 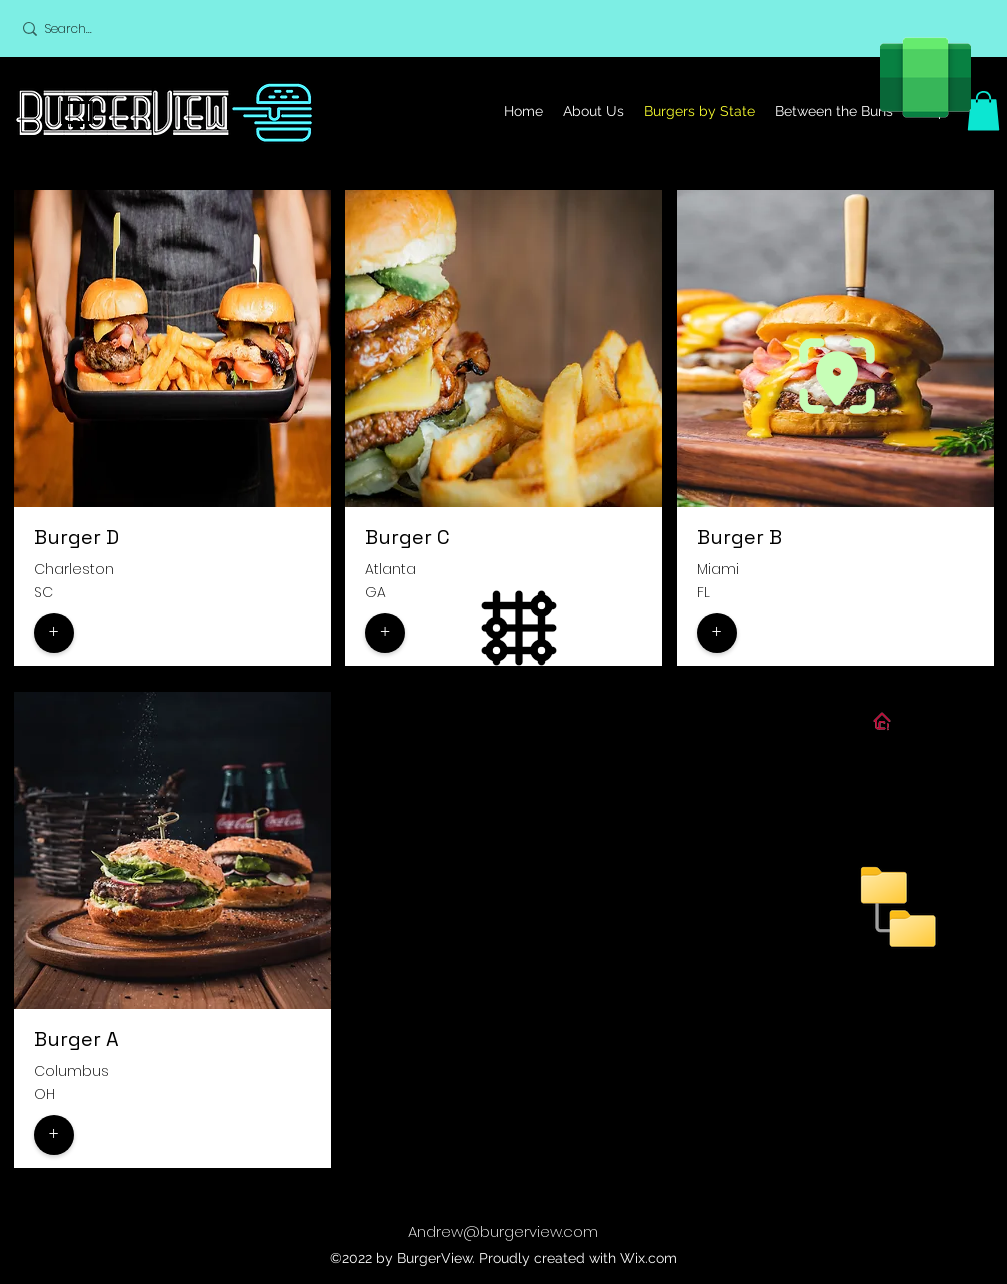 I want to click on view data points on a grid chart, so click(x=519, y=628).